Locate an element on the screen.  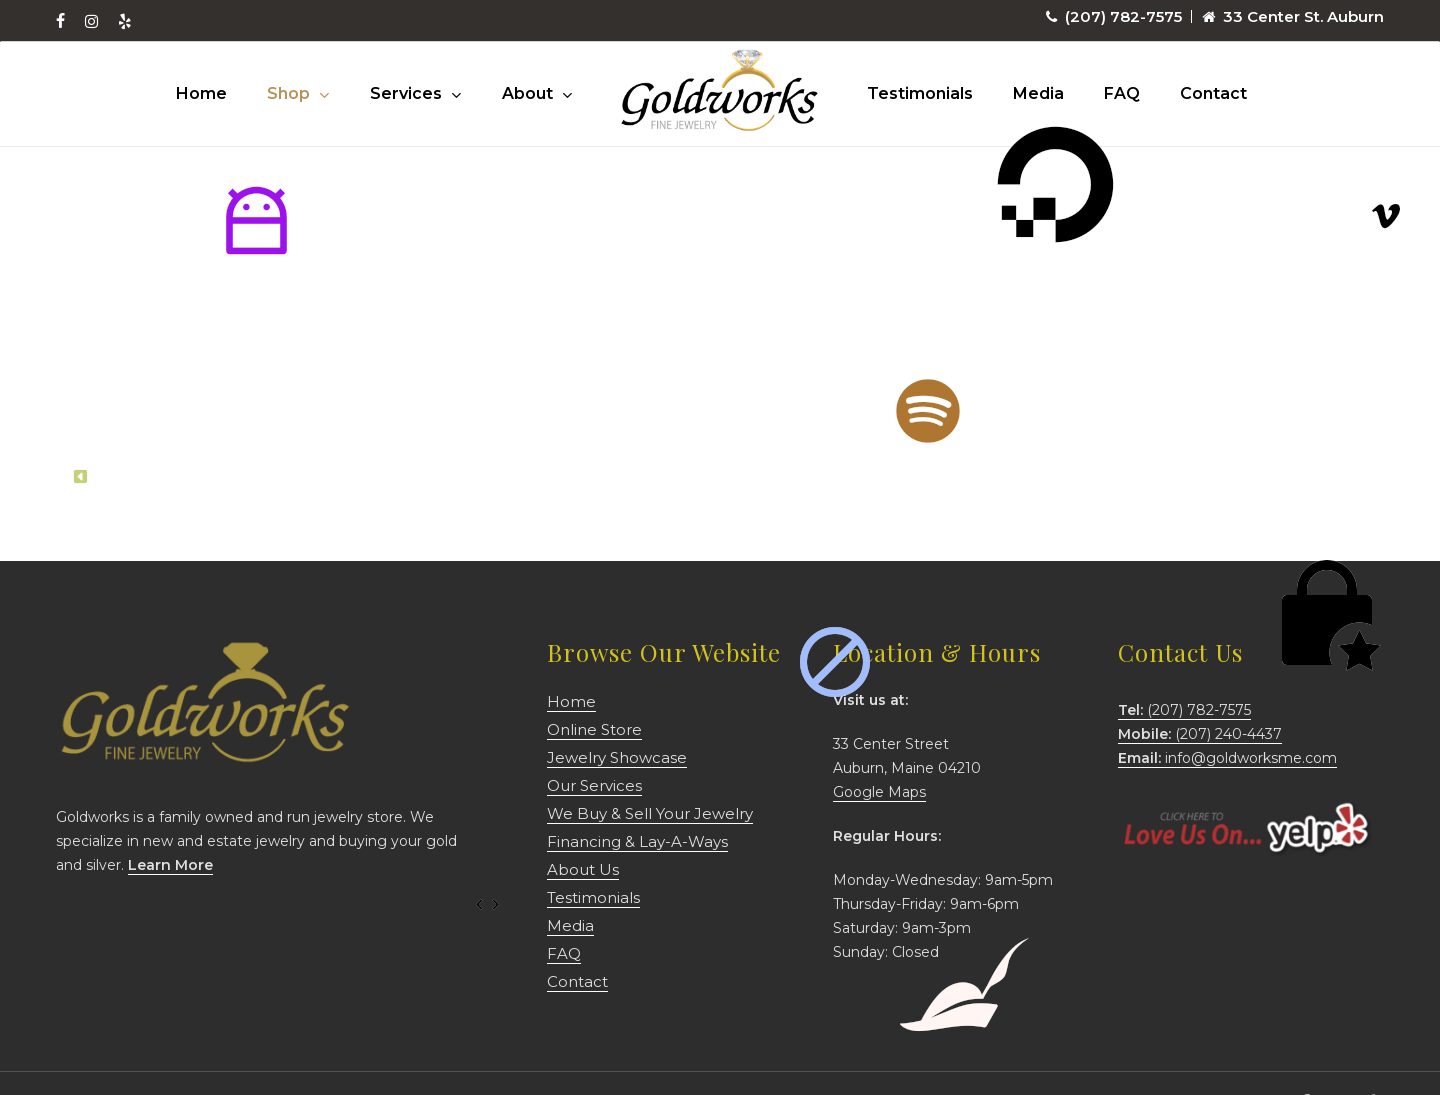
open spotify is located at coordinates (928, 411).